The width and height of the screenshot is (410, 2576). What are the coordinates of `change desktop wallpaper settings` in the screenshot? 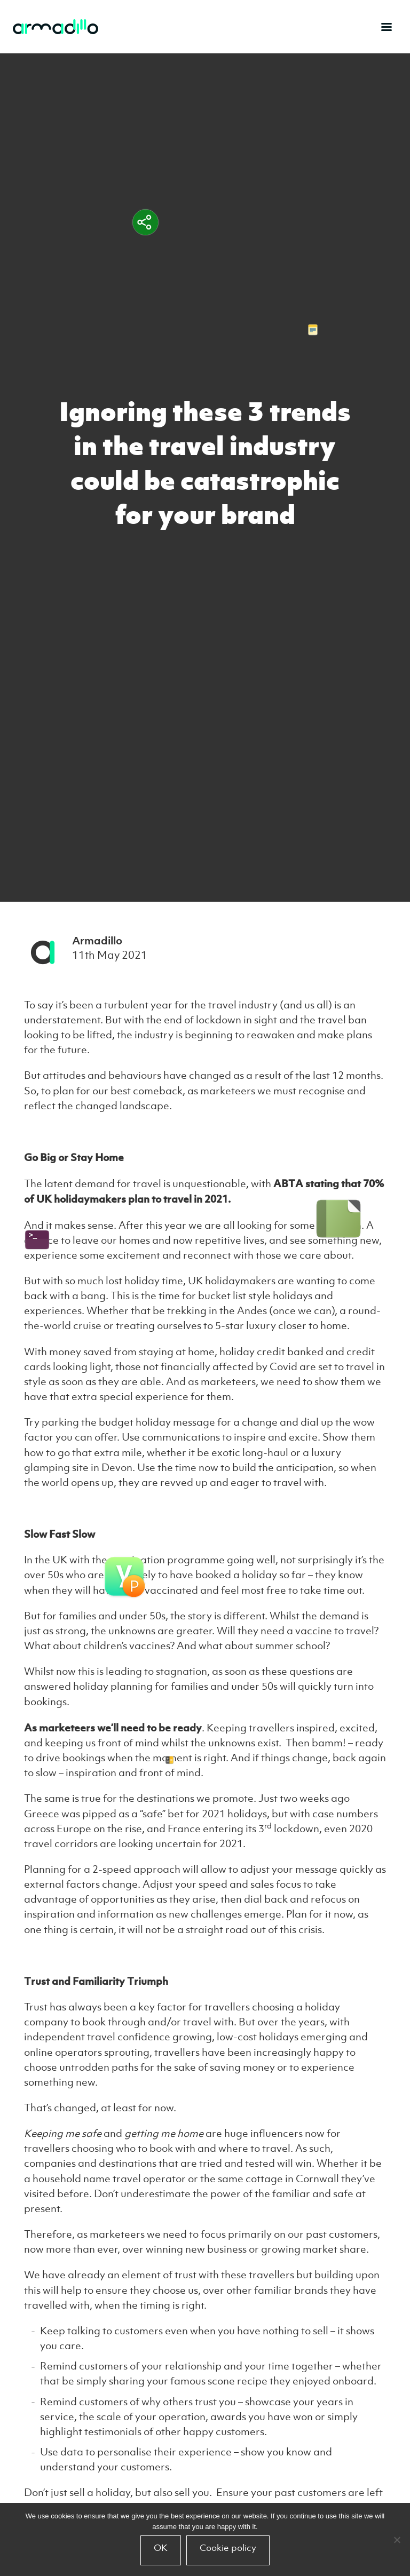 It's located at (338, 1217).